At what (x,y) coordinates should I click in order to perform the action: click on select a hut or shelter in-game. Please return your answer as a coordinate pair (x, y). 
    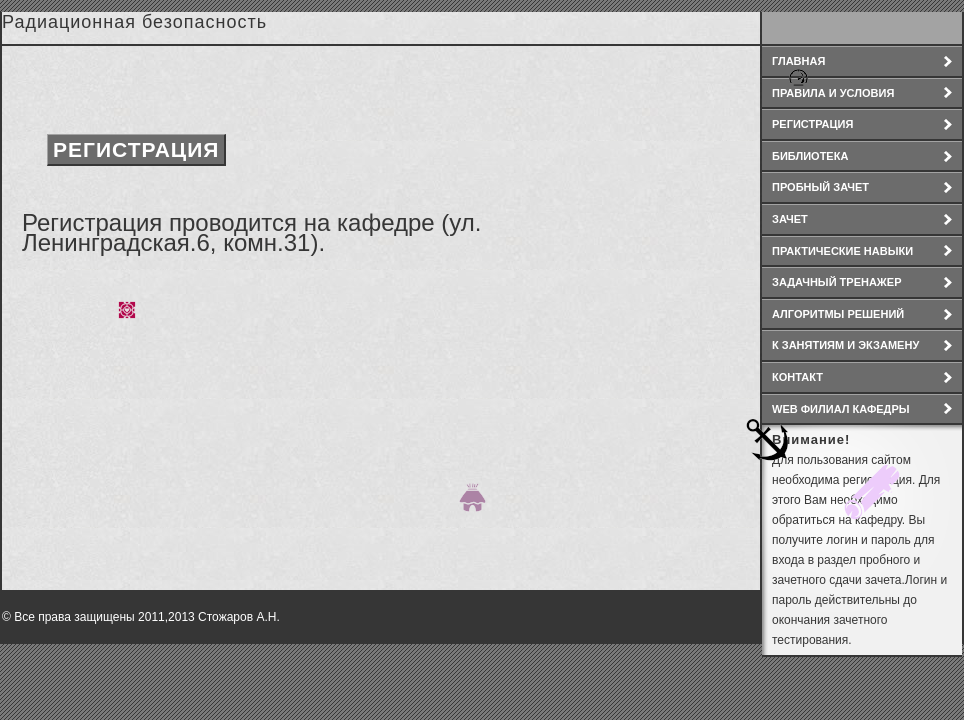
    Looking at the image, I should click on (472, 497).